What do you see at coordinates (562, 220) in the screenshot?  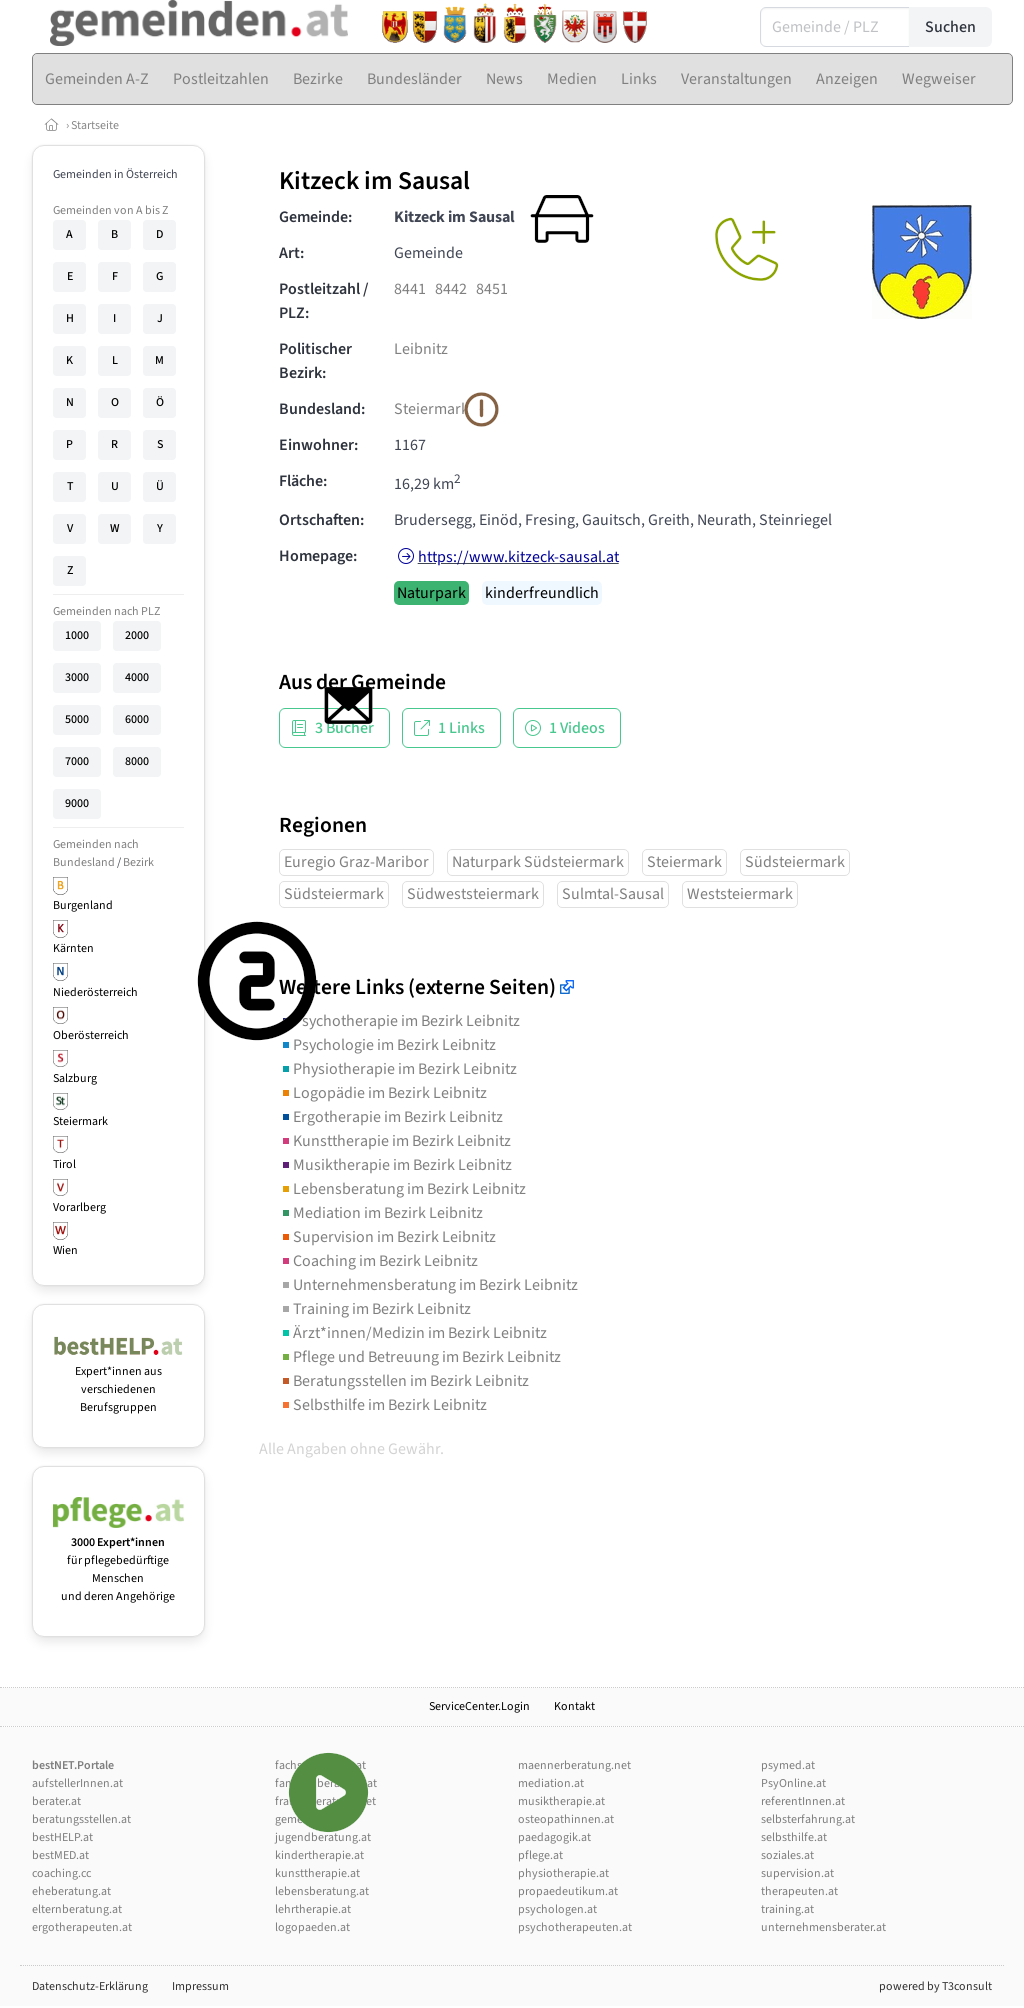 I see `access vehicle or car-related features` at bounding box center [562, 220].